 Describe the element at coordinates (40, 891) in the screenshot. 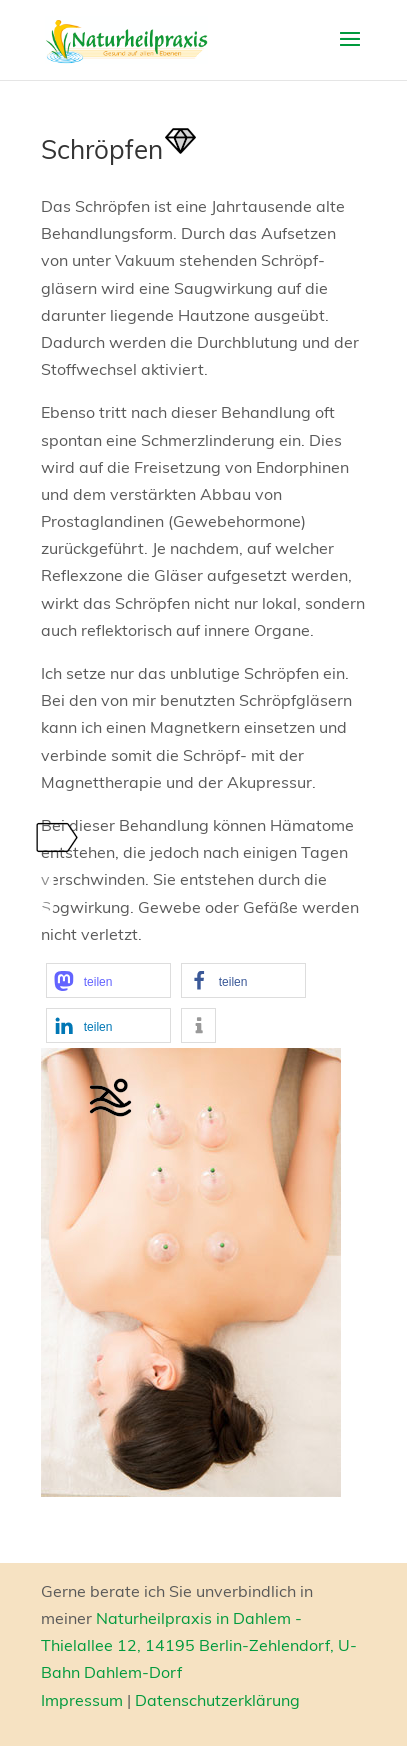

I see `indicates medium battery level` at that location.